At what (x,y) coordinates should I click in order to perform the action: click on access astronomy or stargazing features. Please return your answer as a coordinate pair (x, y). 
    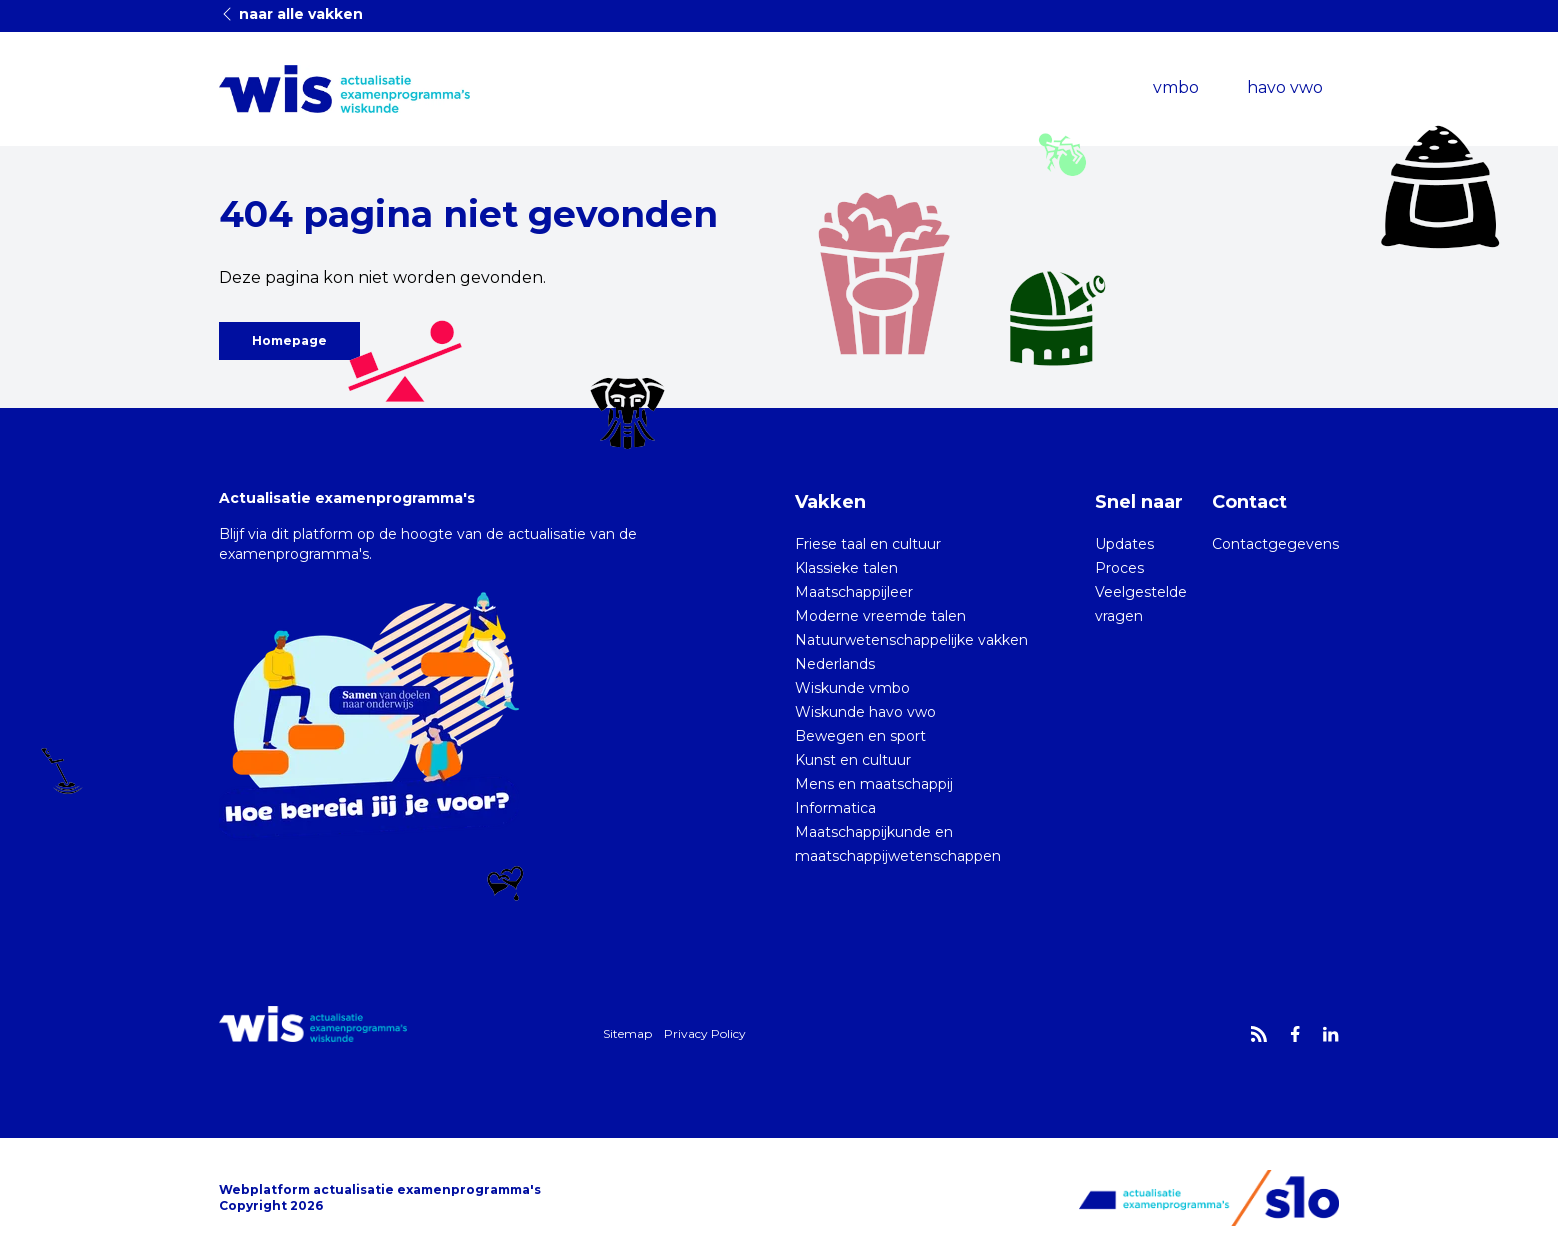
    Looking at the image, I should click on (1058, 312).